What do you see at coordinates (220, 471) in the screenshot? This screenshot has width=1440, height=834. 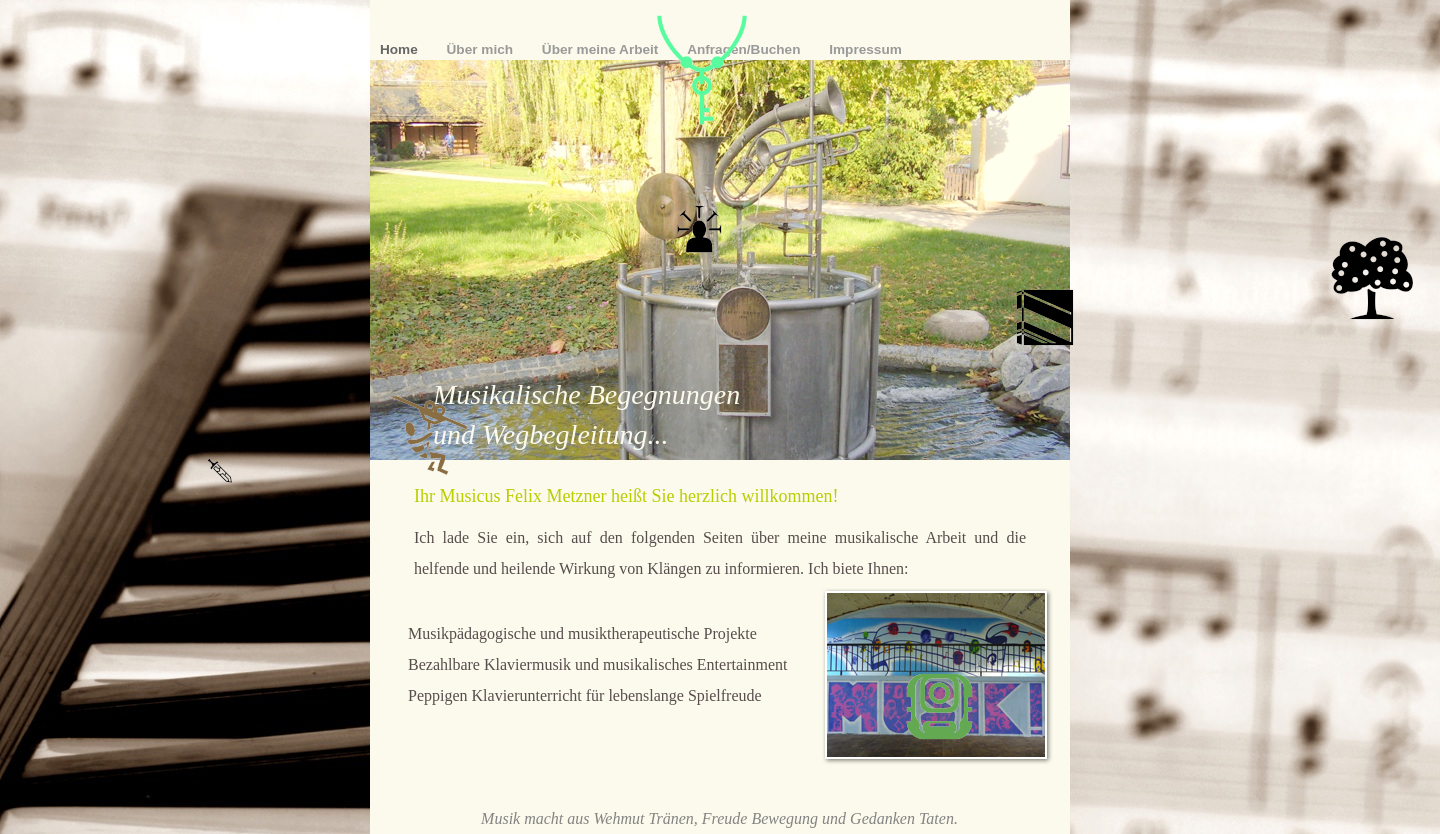 I see `indicates a broken or damaged weapon in inventory` at bounding box center [220, 471].